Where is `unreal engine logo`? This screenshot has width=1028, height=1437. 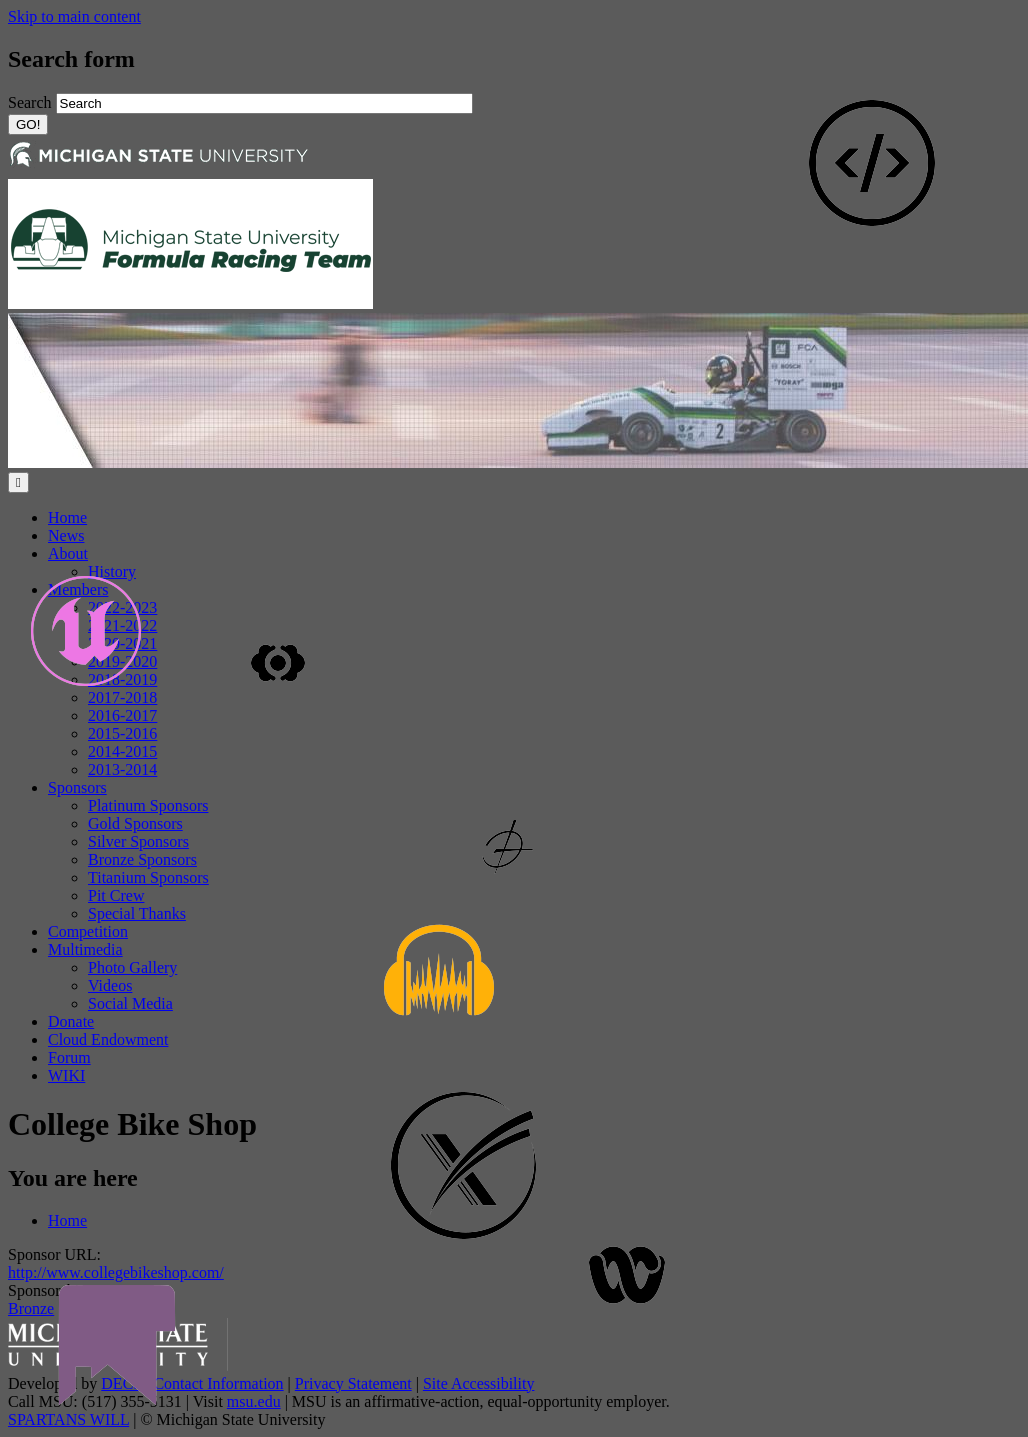 unreal engine logo is located at coordinates (86, 631).